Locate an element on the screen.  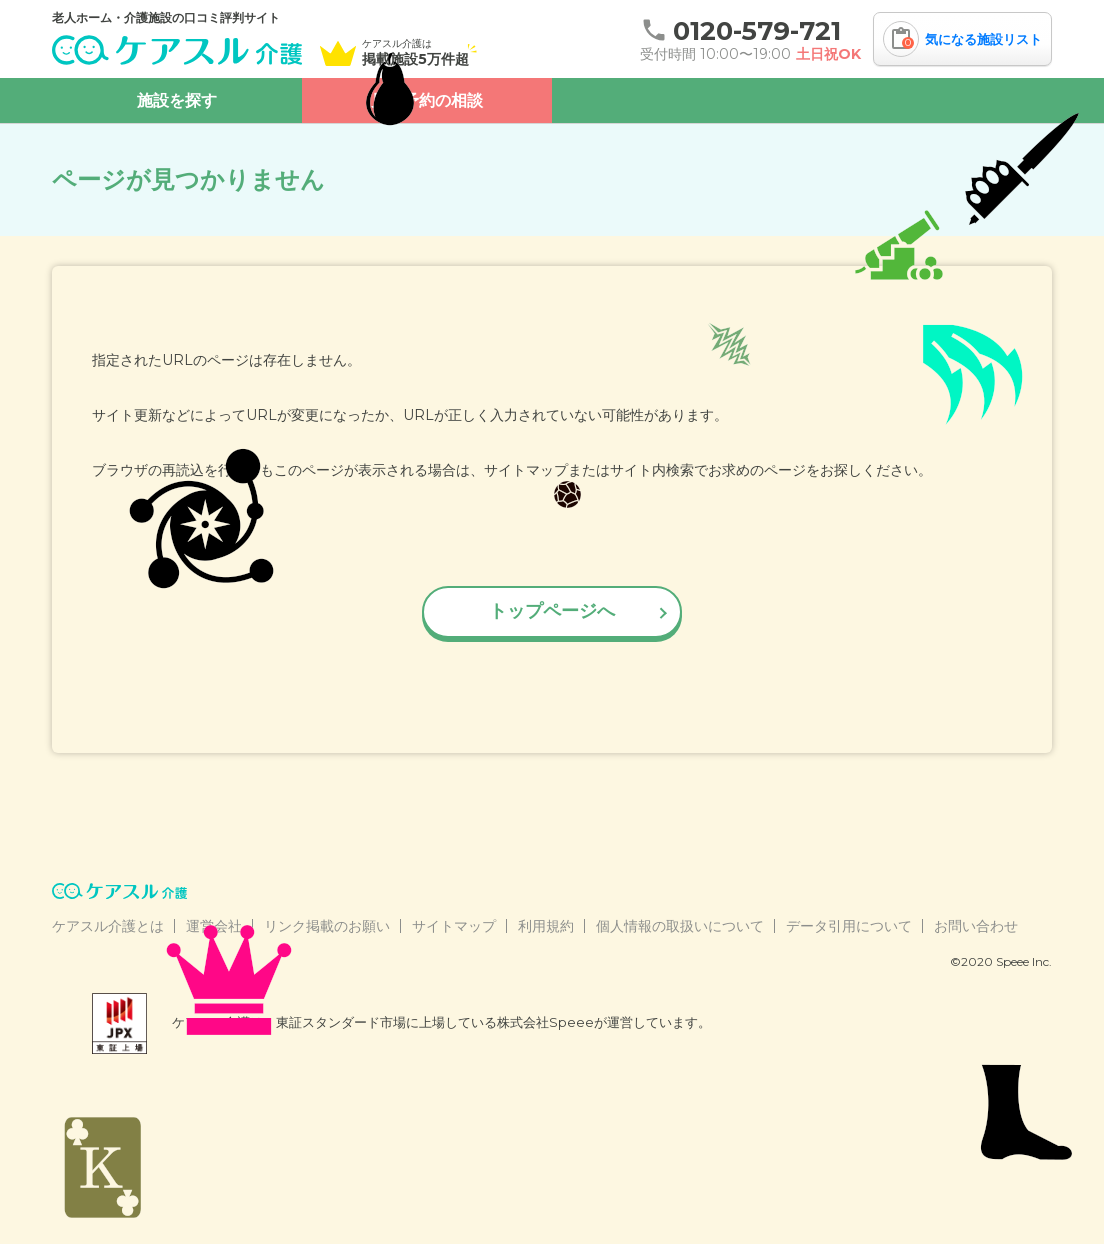
equip a trench knife weapon is located at coordinates (1022, 169).